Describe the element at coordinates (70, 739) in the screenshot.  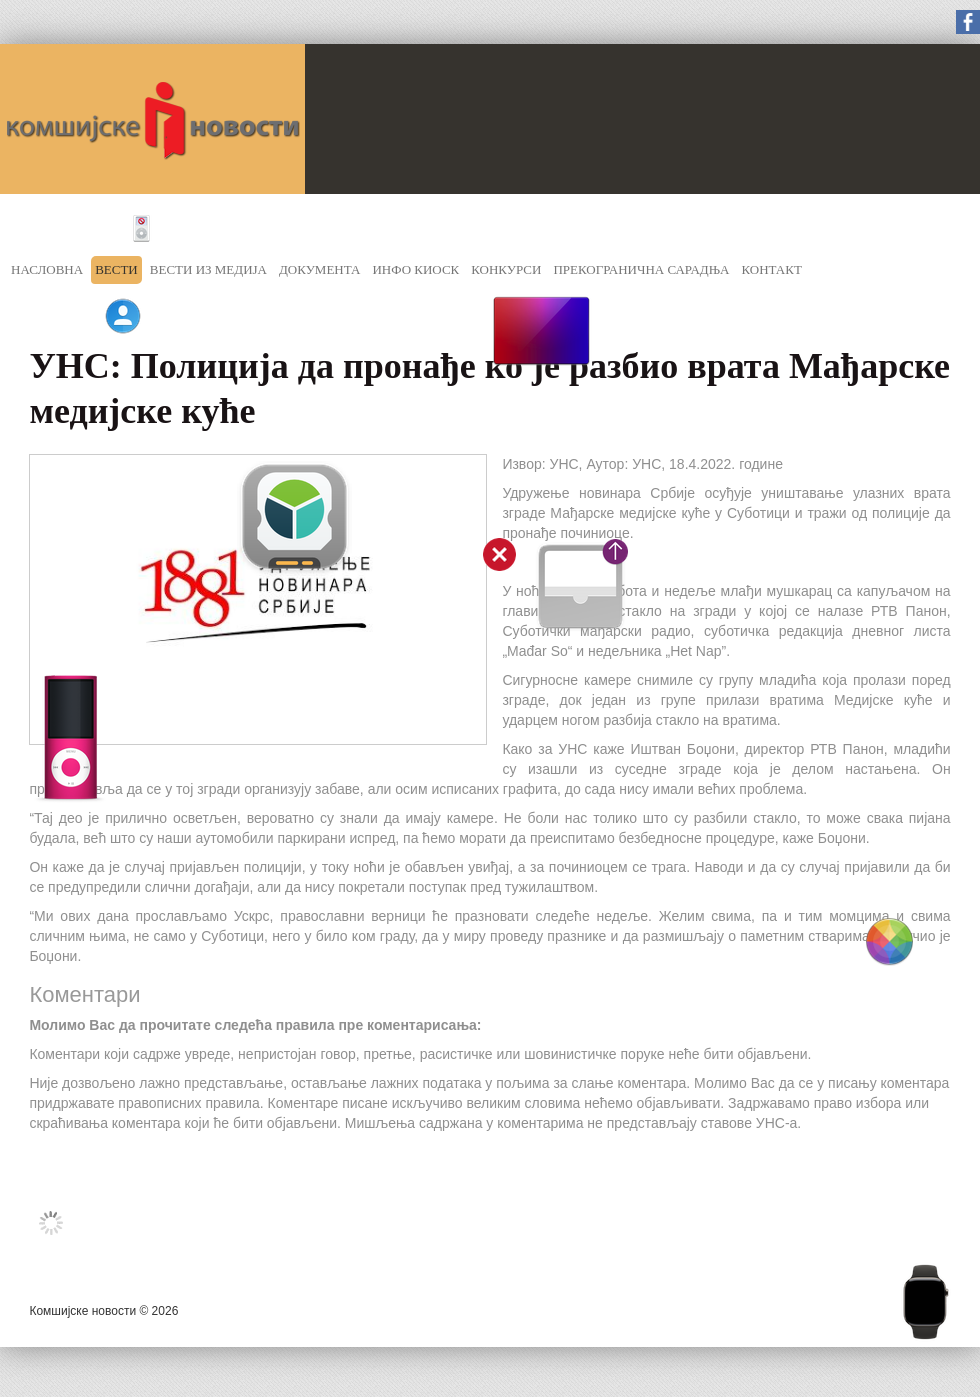
I see `iPod nano device in pink` at that location.